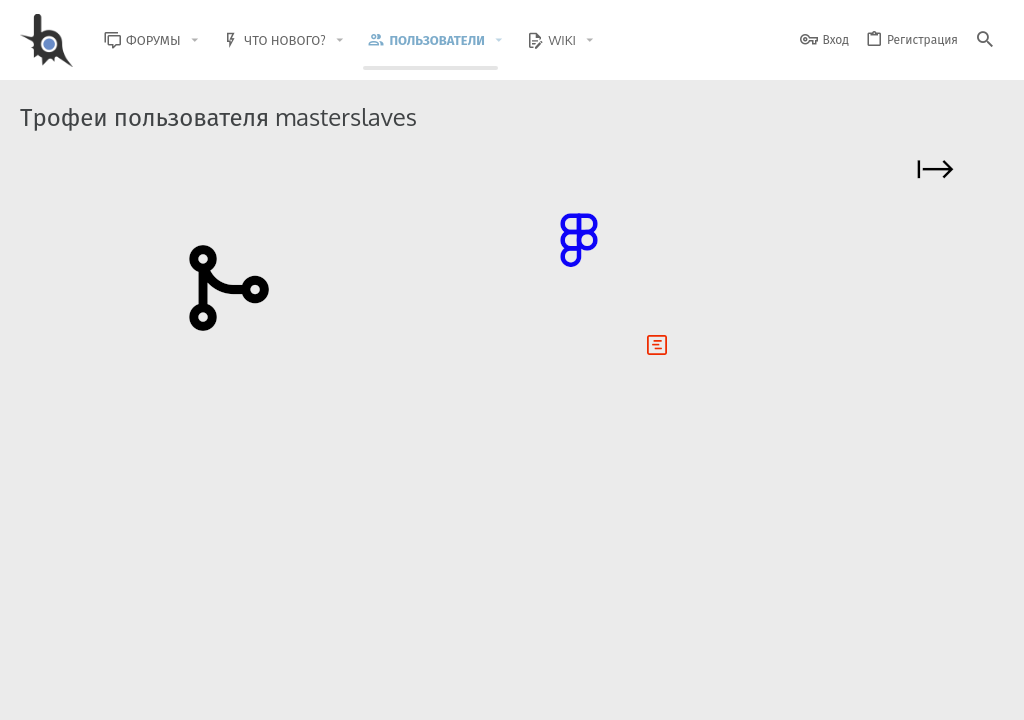  Describe the element at coordinates (935, 170) in the screenshot. I see `export file or data to external location` at that location.